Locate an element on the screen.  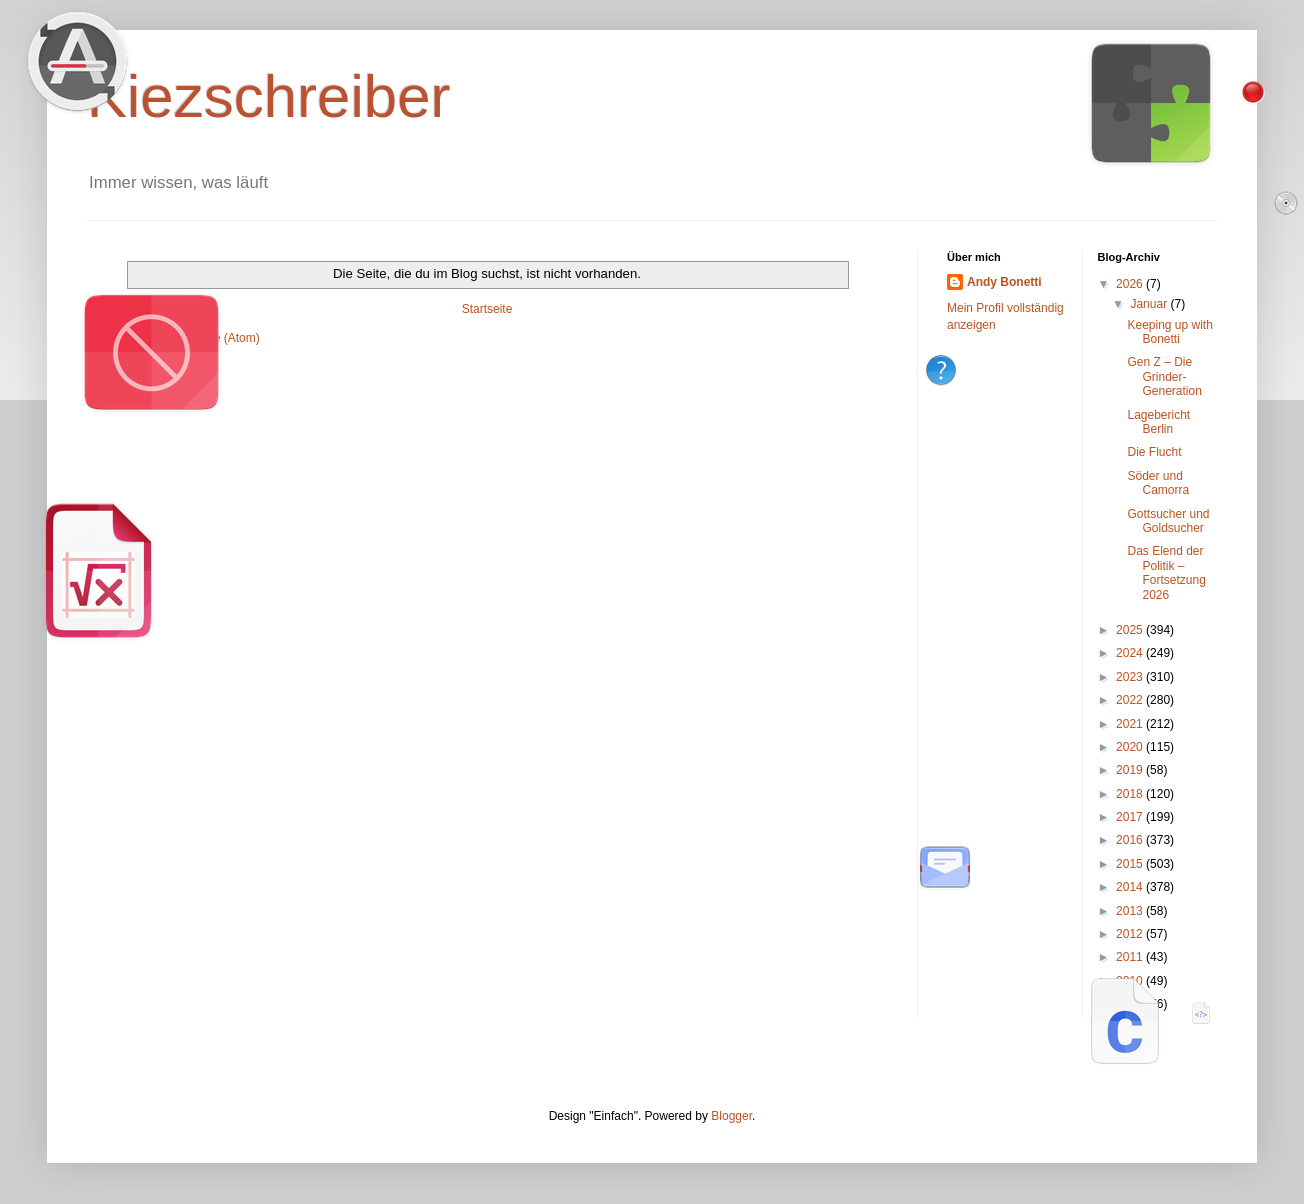
start recording audio or video is located at coordinates (1253, 92).